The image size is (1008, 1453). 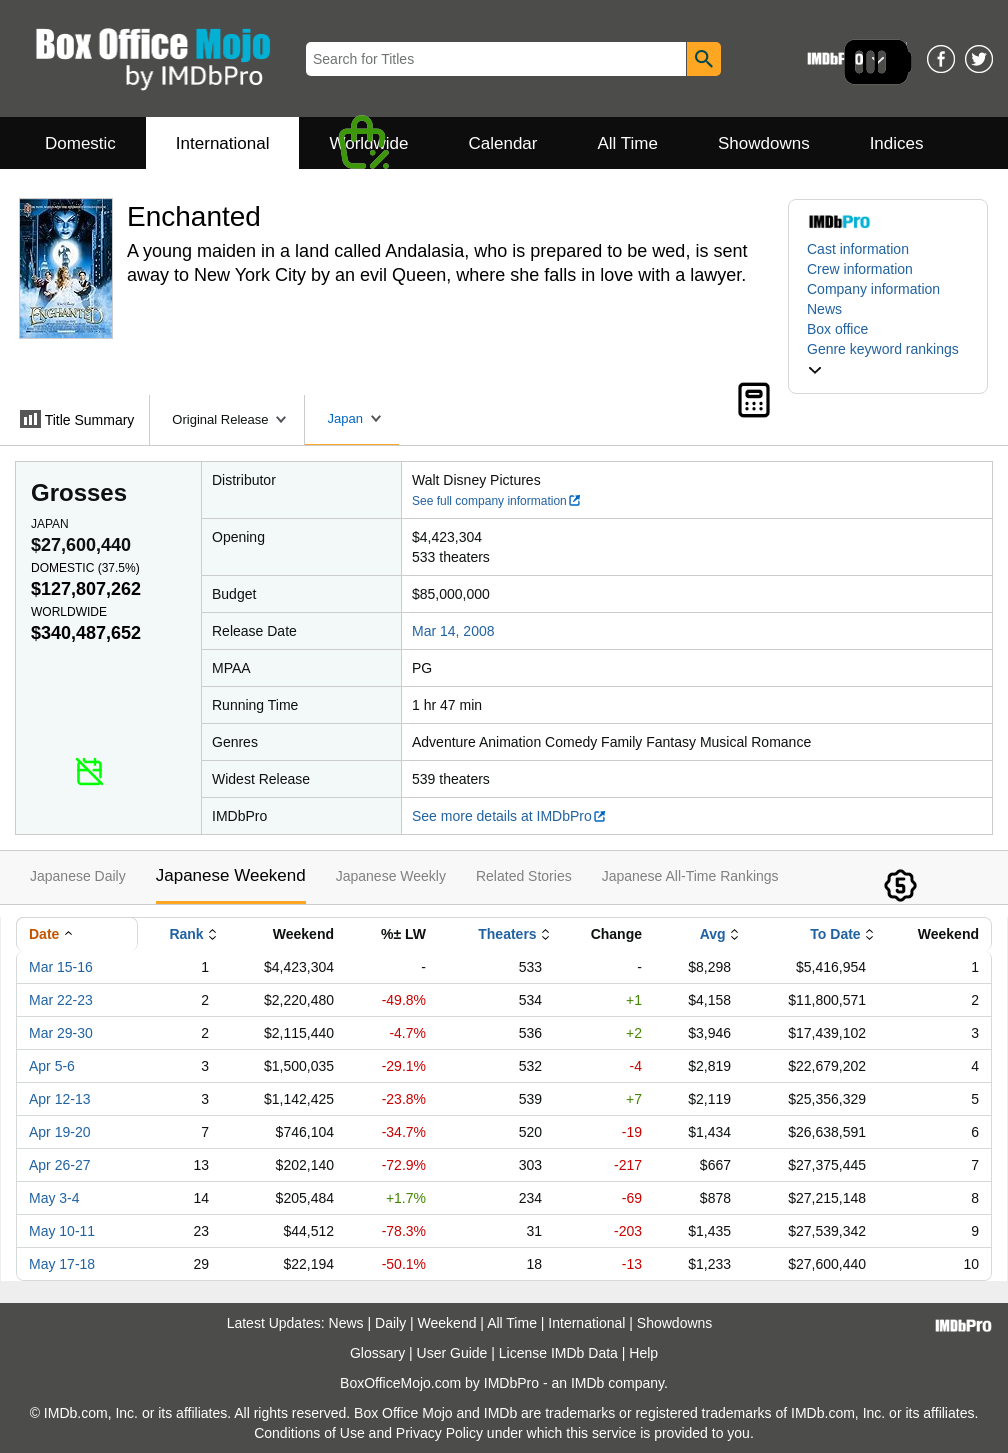 What do you see at coordinates (900, 885) in the screenshot?
I see `indicates a level 5 ranking or badge` at bounding box center [900, 885].